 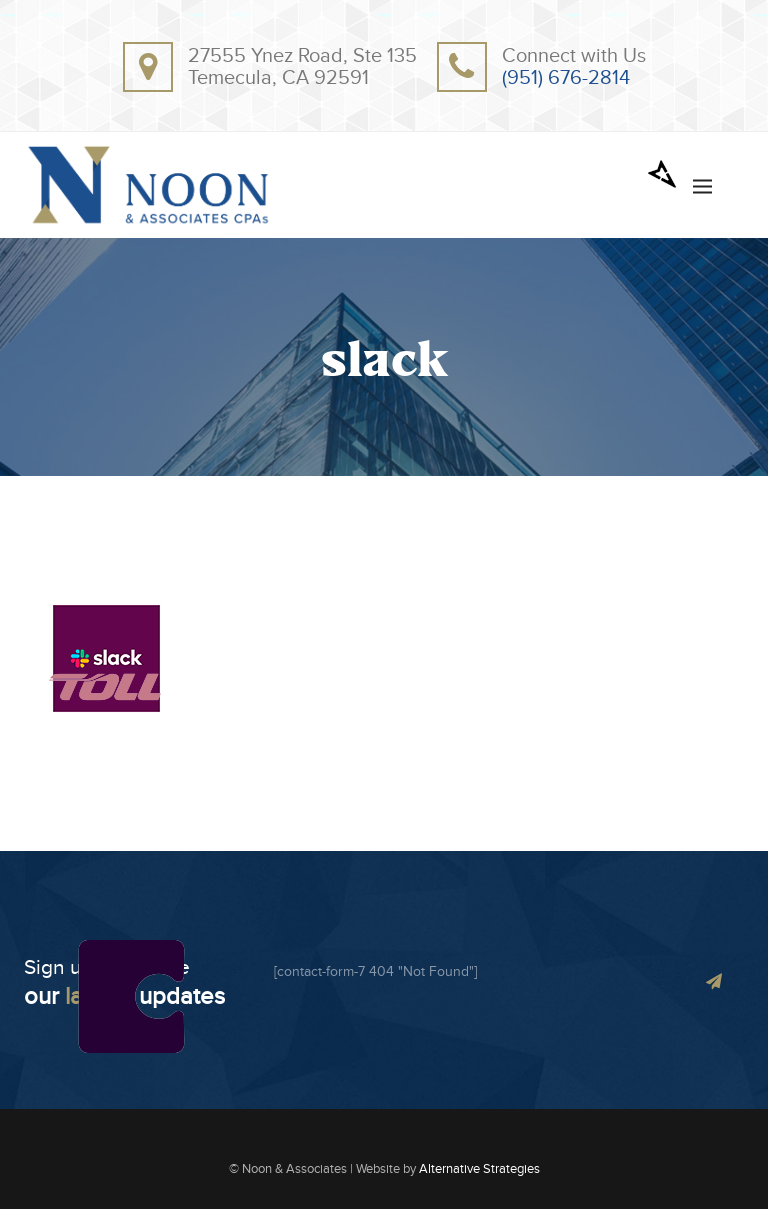 I want to click on open mapillary street-level imagery app, so click(x=662, y=174).